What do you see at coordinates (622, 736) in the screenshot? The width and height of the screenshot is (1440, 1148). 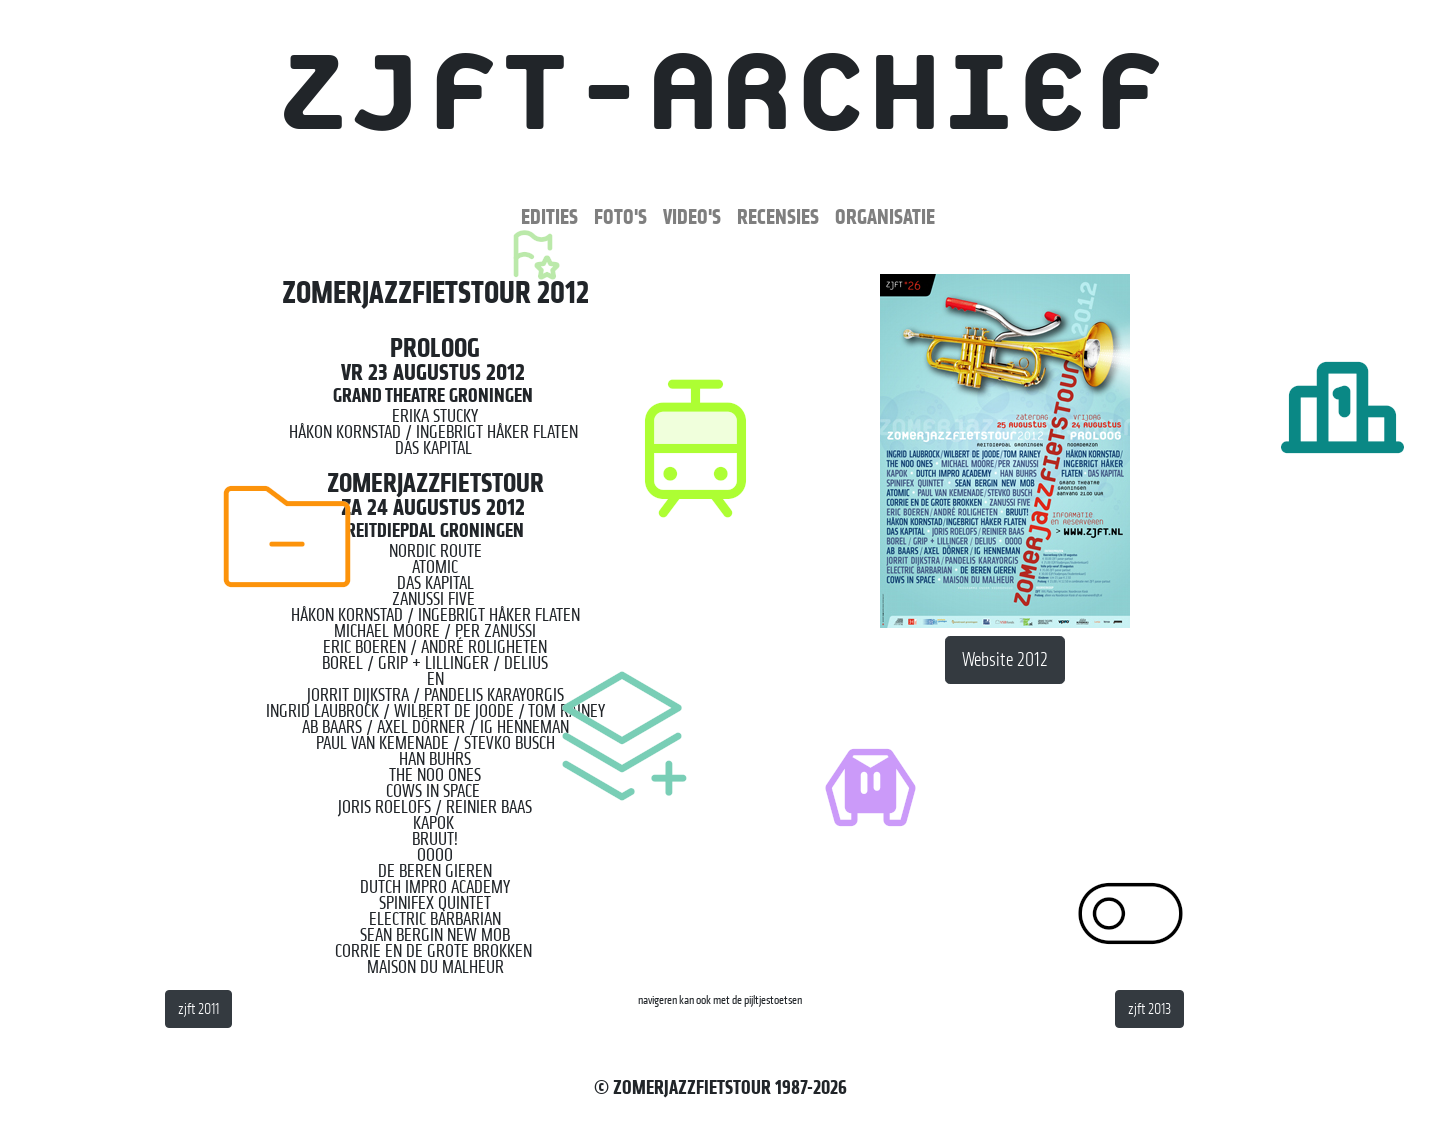 I see `add a new layer to the stack` at bounding box center [622, 736].